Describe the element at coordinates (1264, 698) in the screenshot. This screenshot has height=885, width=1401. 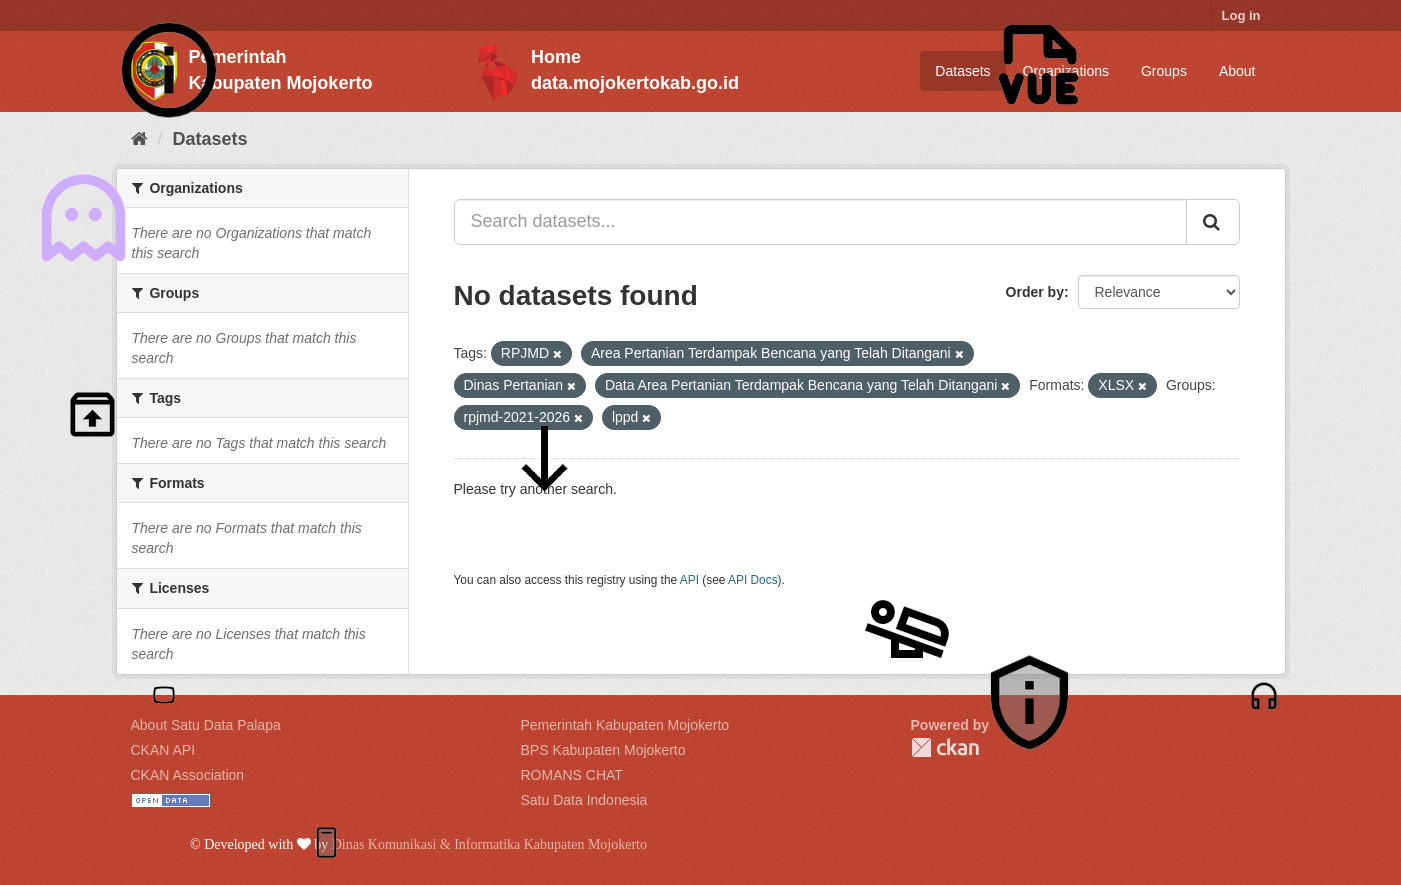
I see `access audio or voice support` at that location.